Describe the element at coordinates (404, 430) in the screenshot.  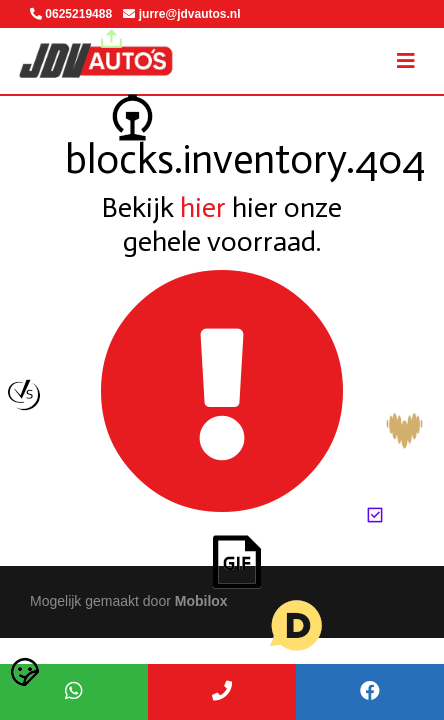
I see `open deezer music streaming app` at that location.